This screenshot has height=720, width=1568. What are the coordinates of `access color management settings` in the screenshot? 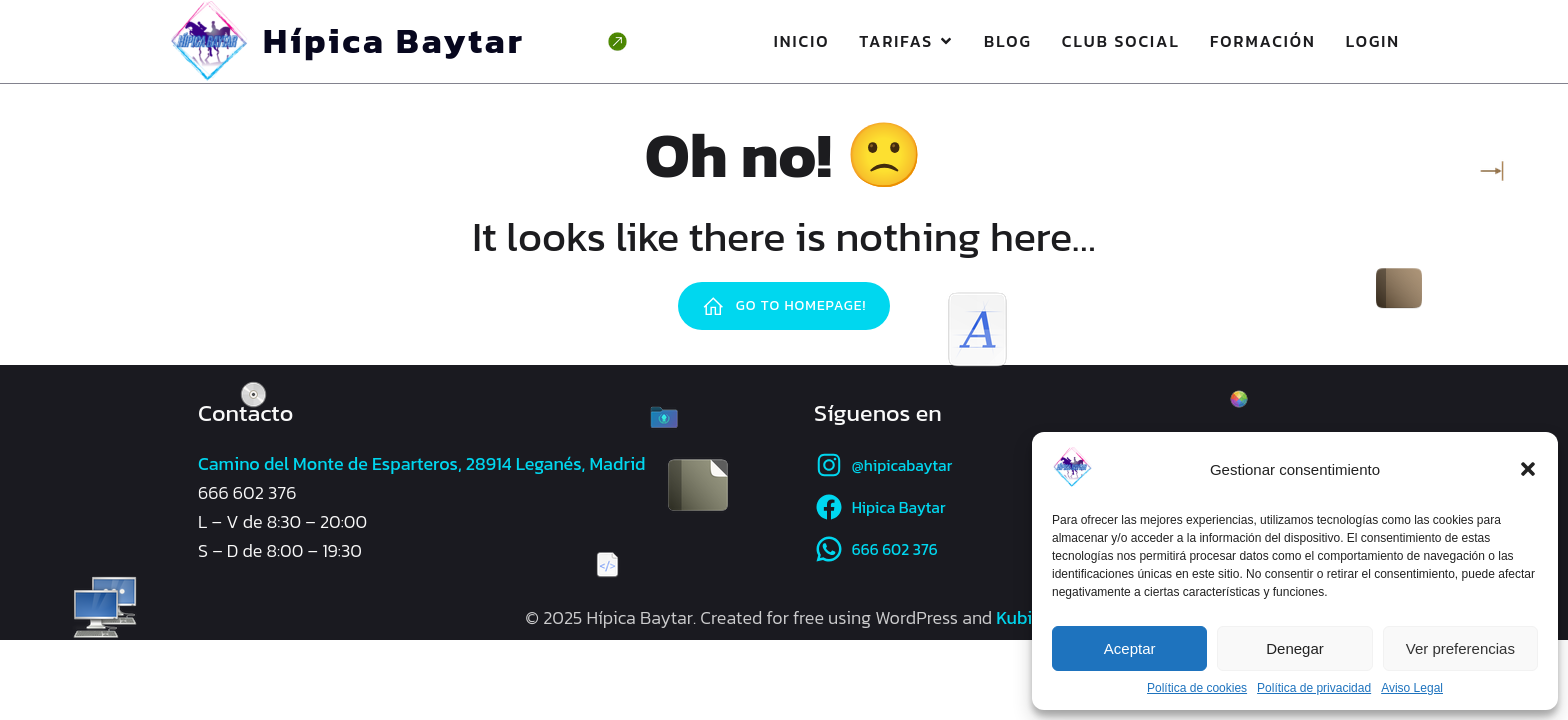 It's located at (1239, 399).